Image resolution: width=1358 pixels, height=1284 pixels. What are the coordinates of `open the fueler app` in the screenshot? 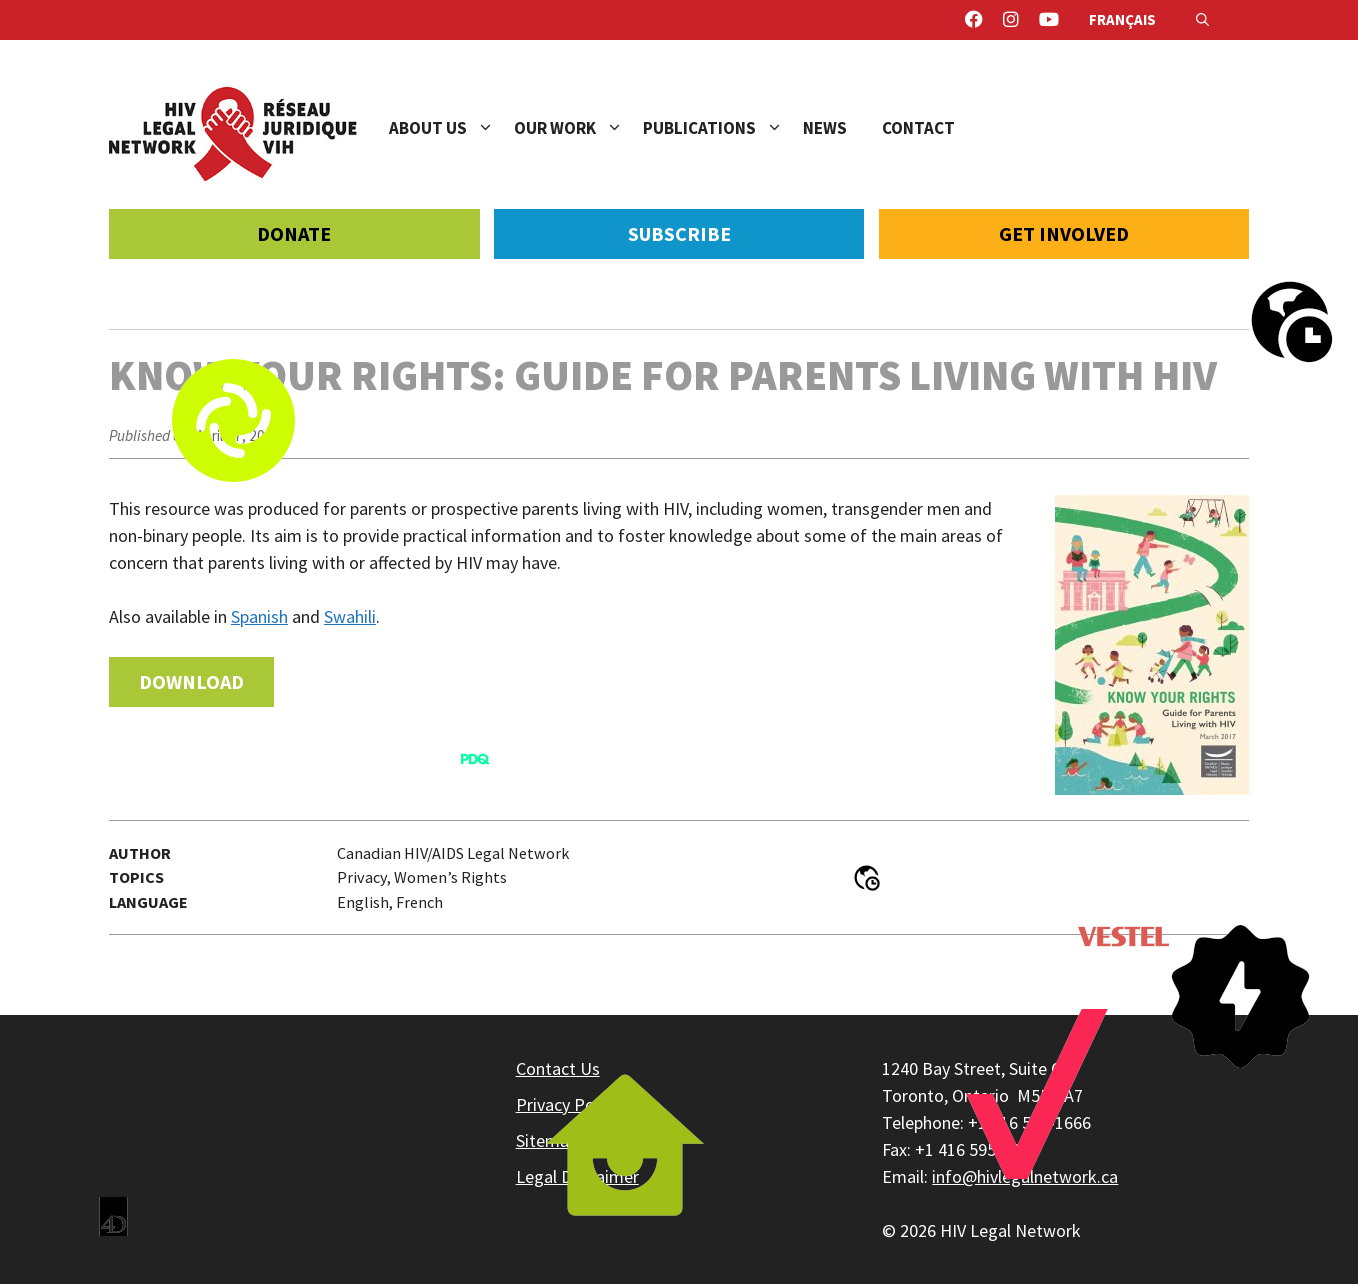 It's located at (1240, 996).